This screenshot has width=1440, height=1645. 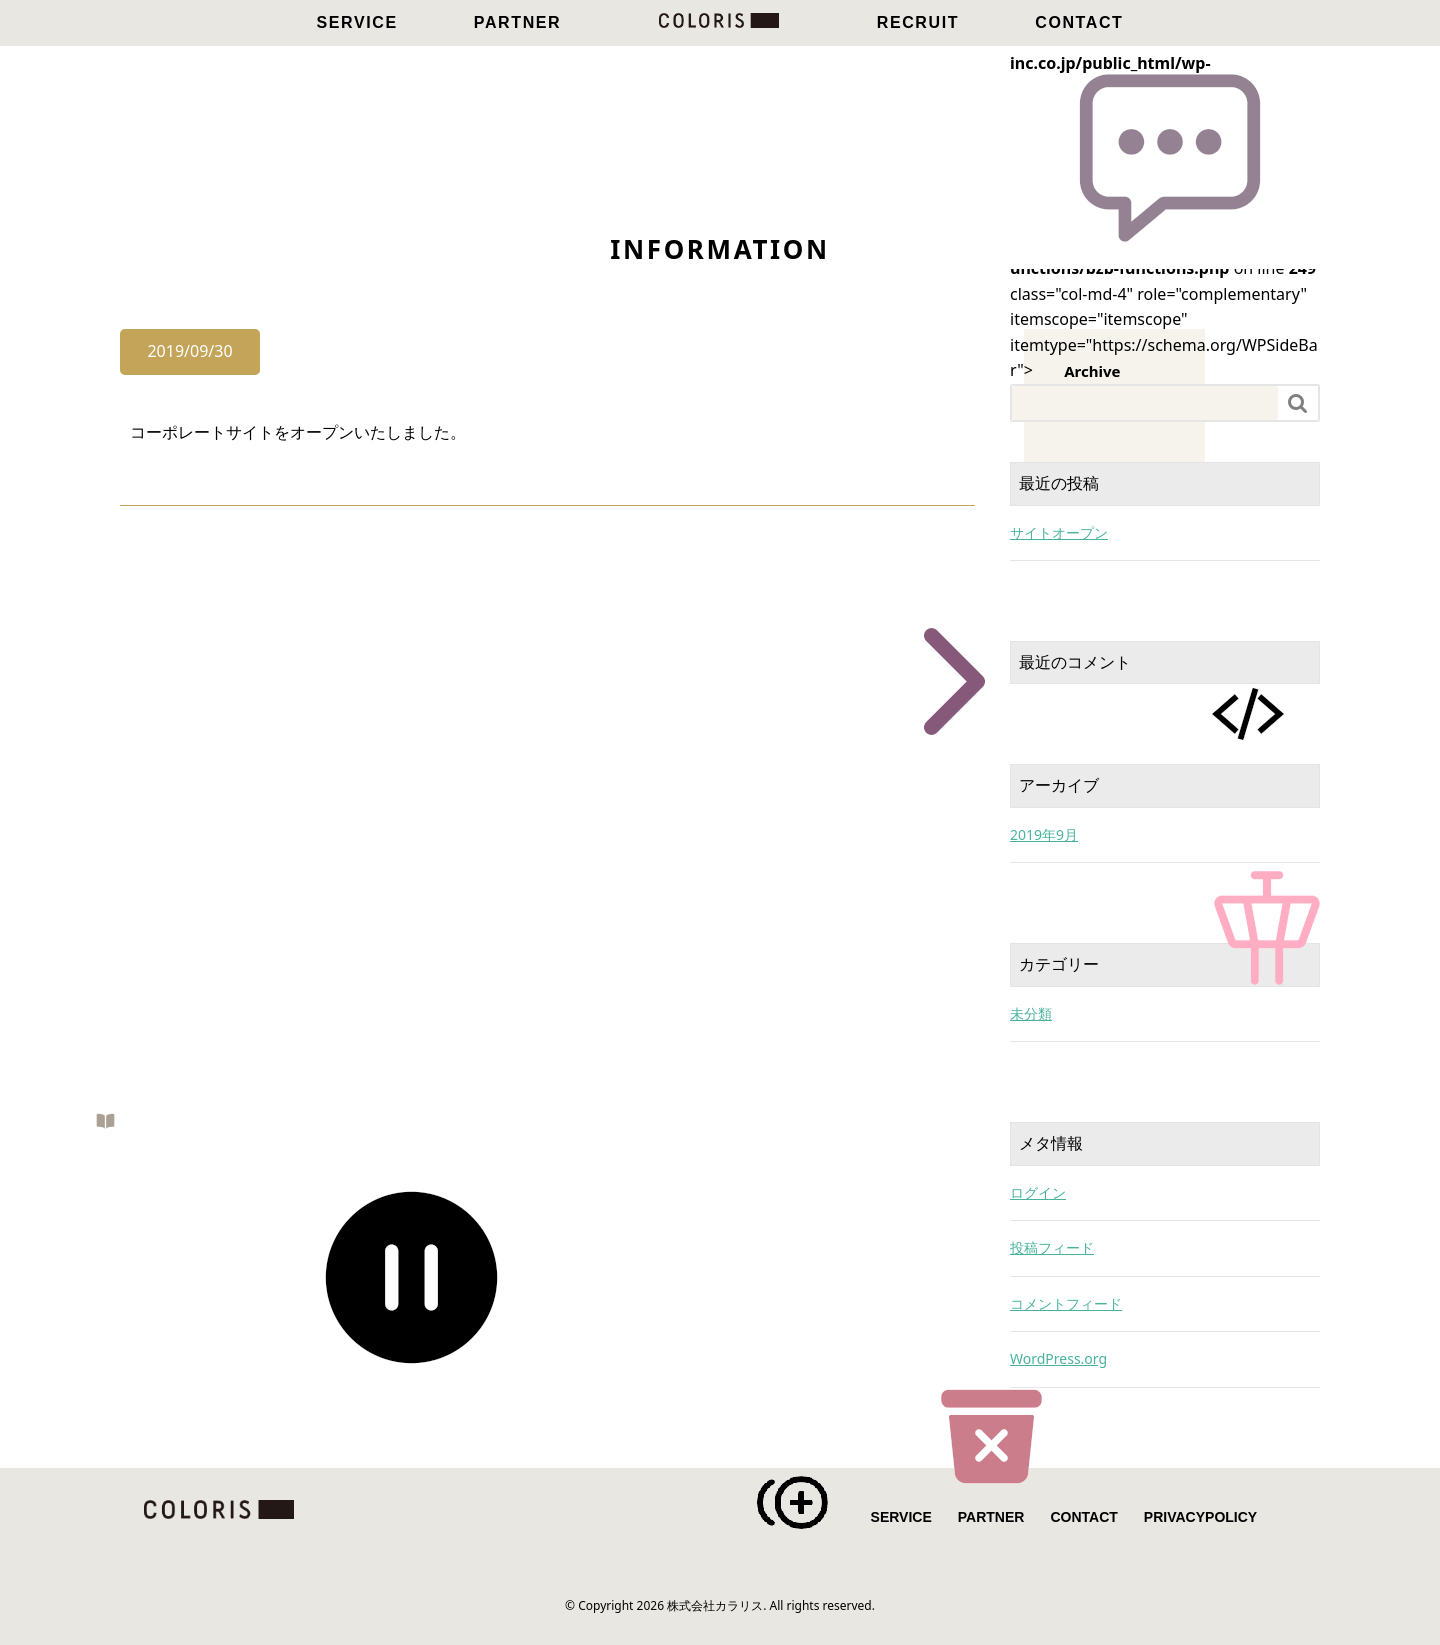 What do you see at coordinates (1248, 714) in the screenshot?
I see `view or edit source code` at bounding box center [1248, 714].